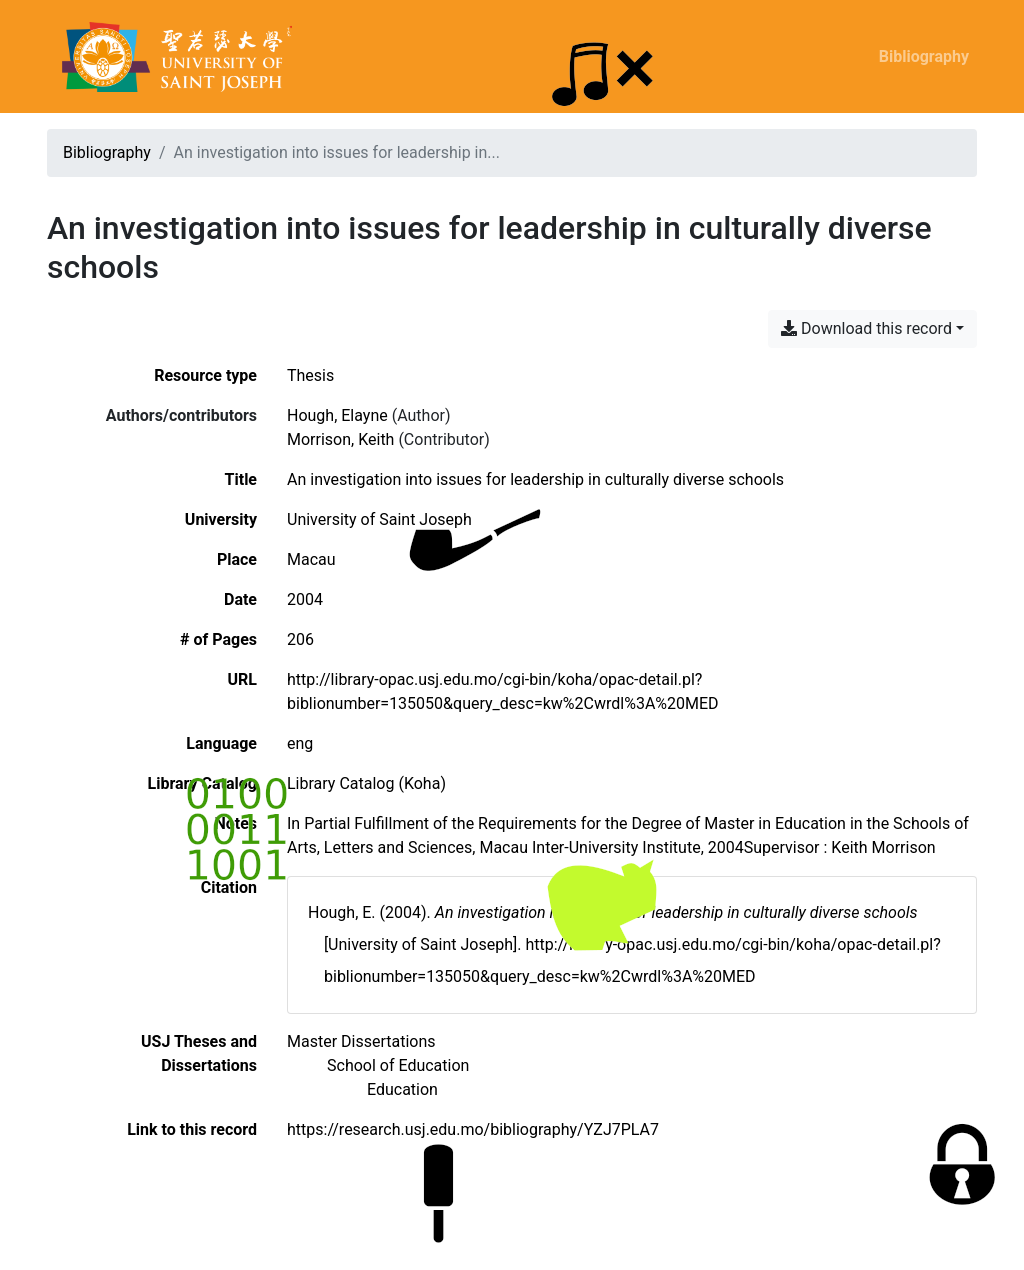 The height and width of the screenshot is (1270, 1024). What do you see at coordinates (475, 540) in the screenshot?
I see `indicates a smoking-permitted area or zone` at bounding box center [475, 540].